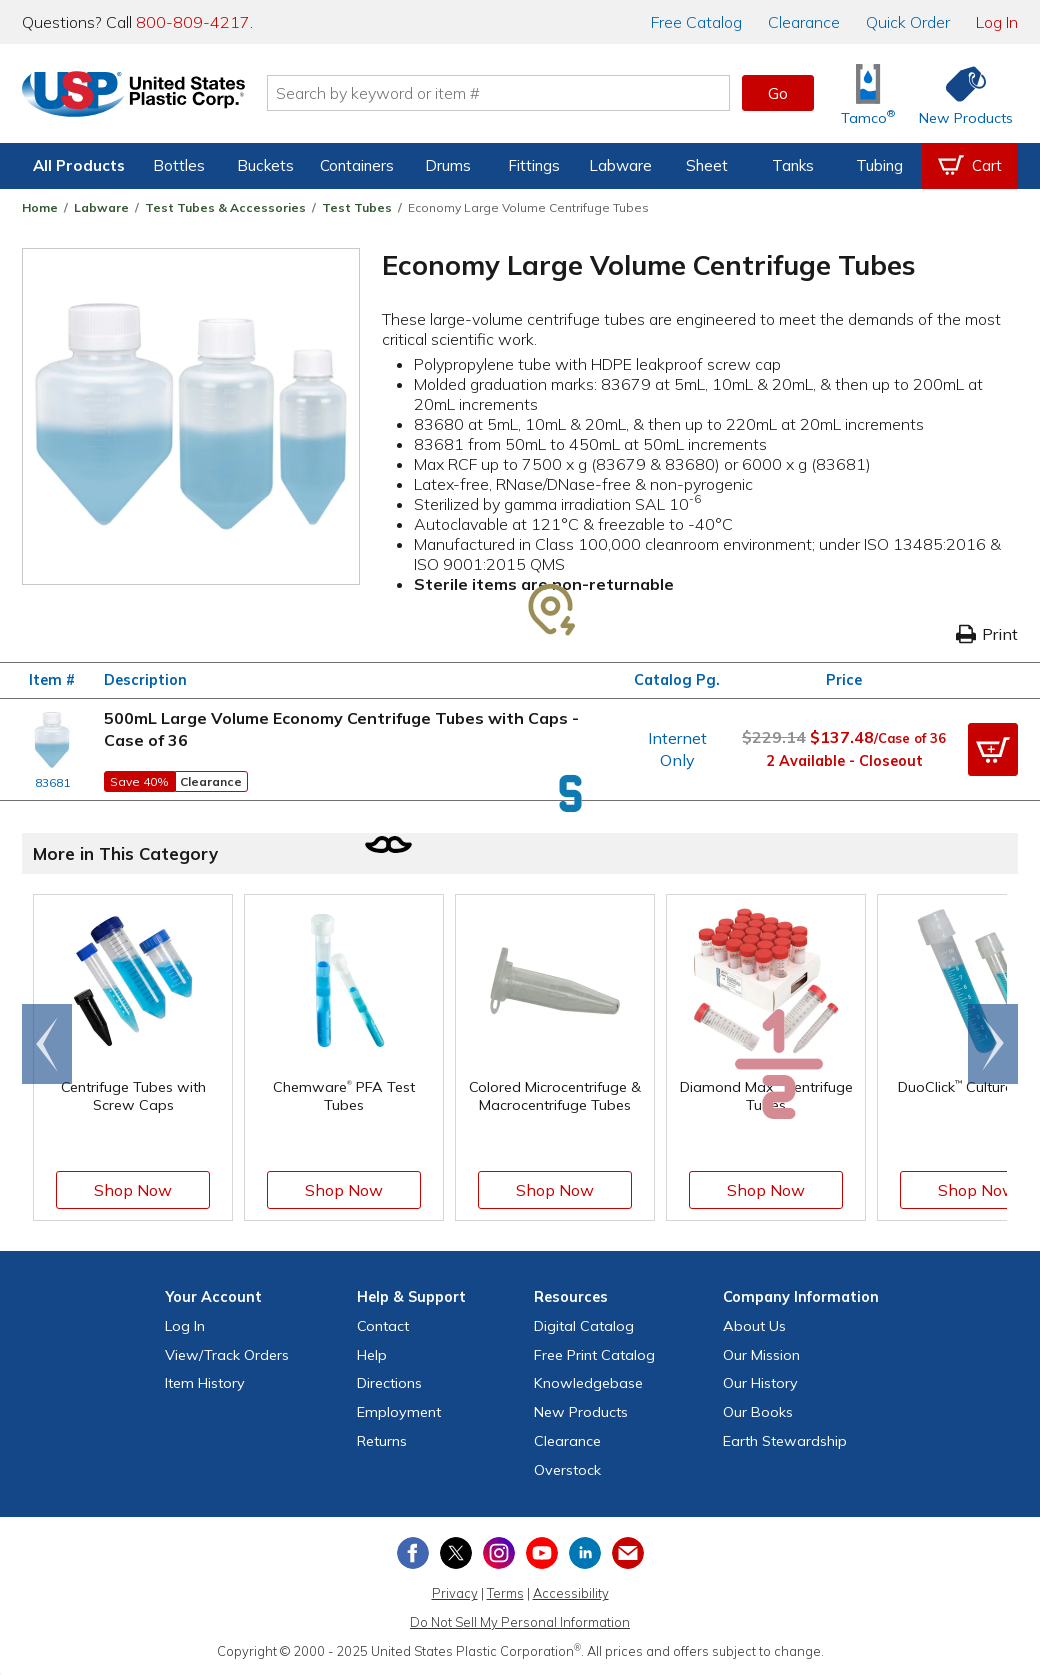 This screenshot has height=1675, width=1040. I want to click on insert a fraction into a document or equation, so click(779, 1064).